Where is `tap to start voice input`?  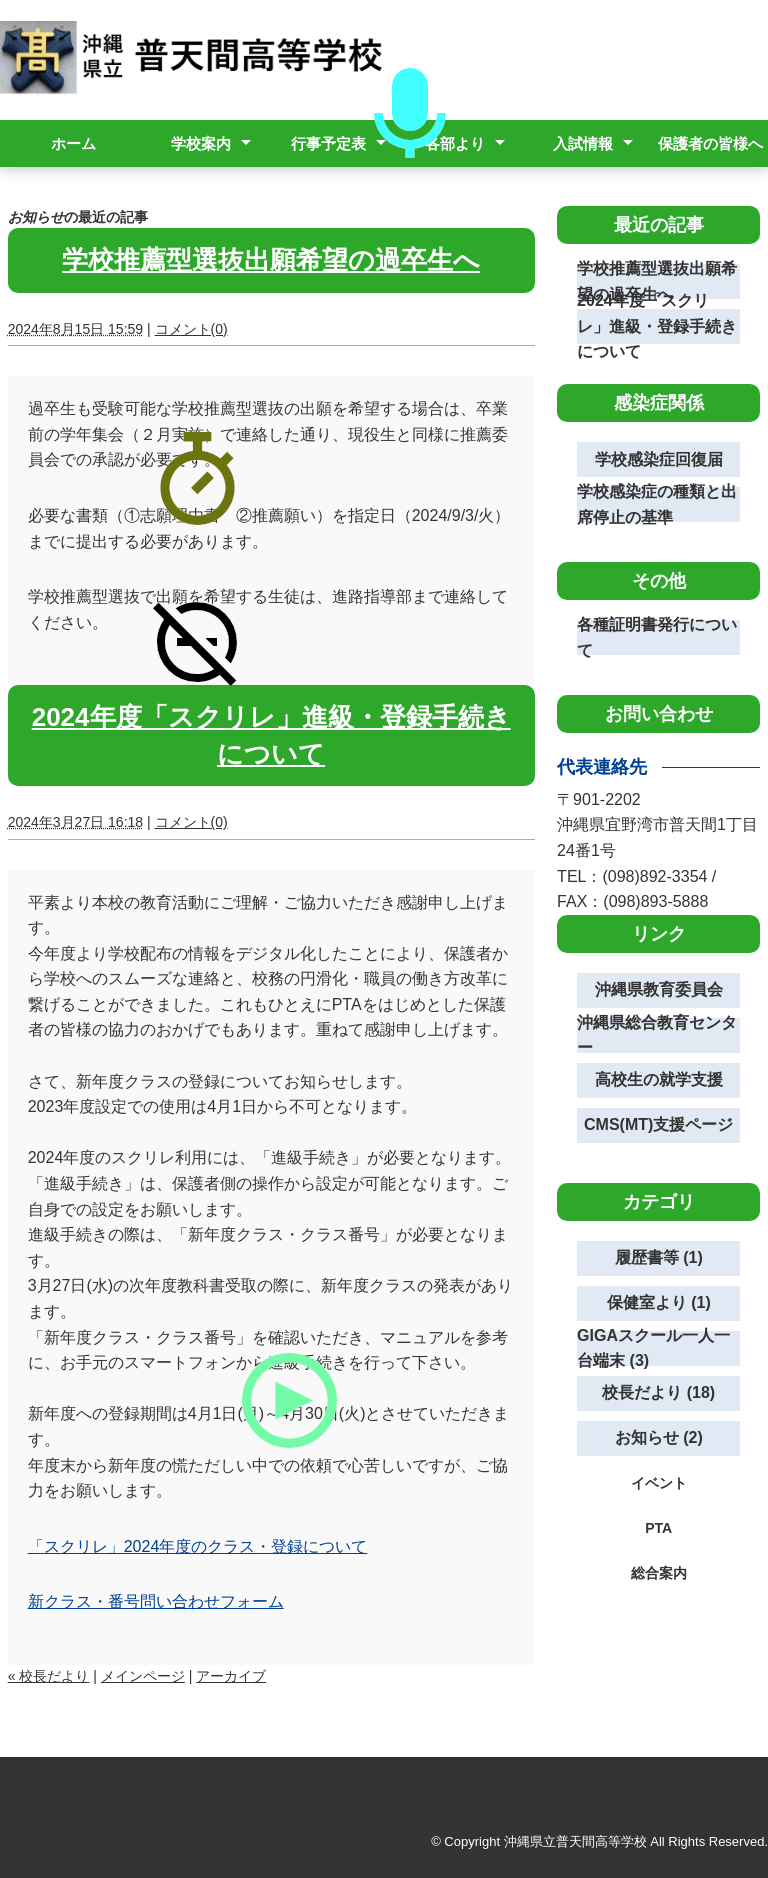
tap to start voice input is located at coordinates (410, 113).